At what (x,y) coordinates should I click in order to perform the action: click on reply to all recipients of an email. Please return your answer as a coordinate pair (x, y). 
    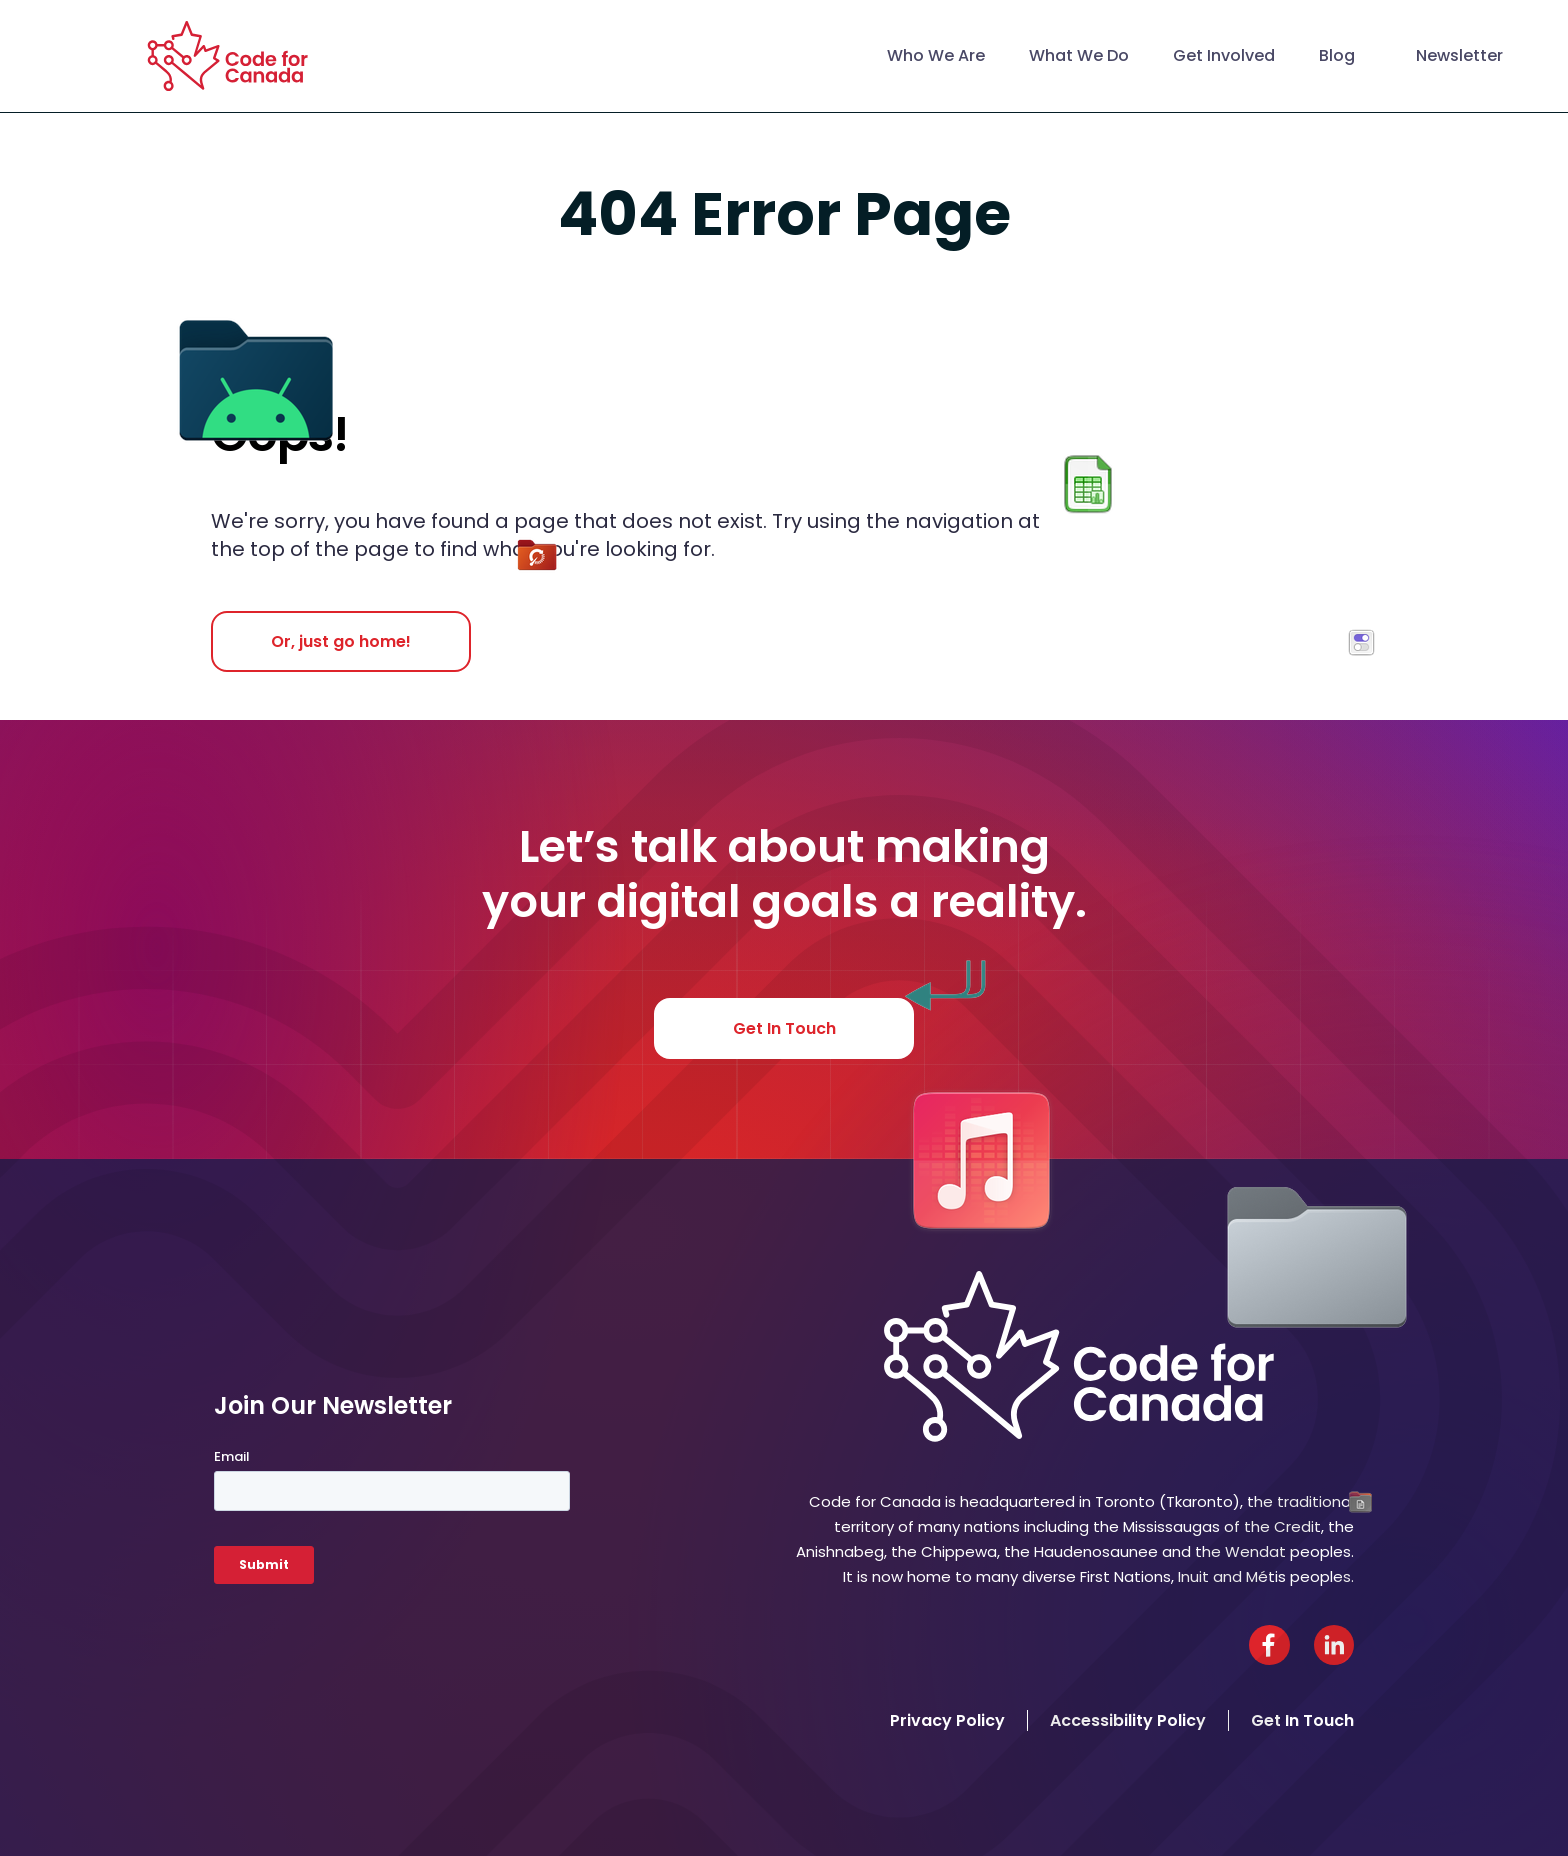
    Looking at the image, I should click on (944, 985).